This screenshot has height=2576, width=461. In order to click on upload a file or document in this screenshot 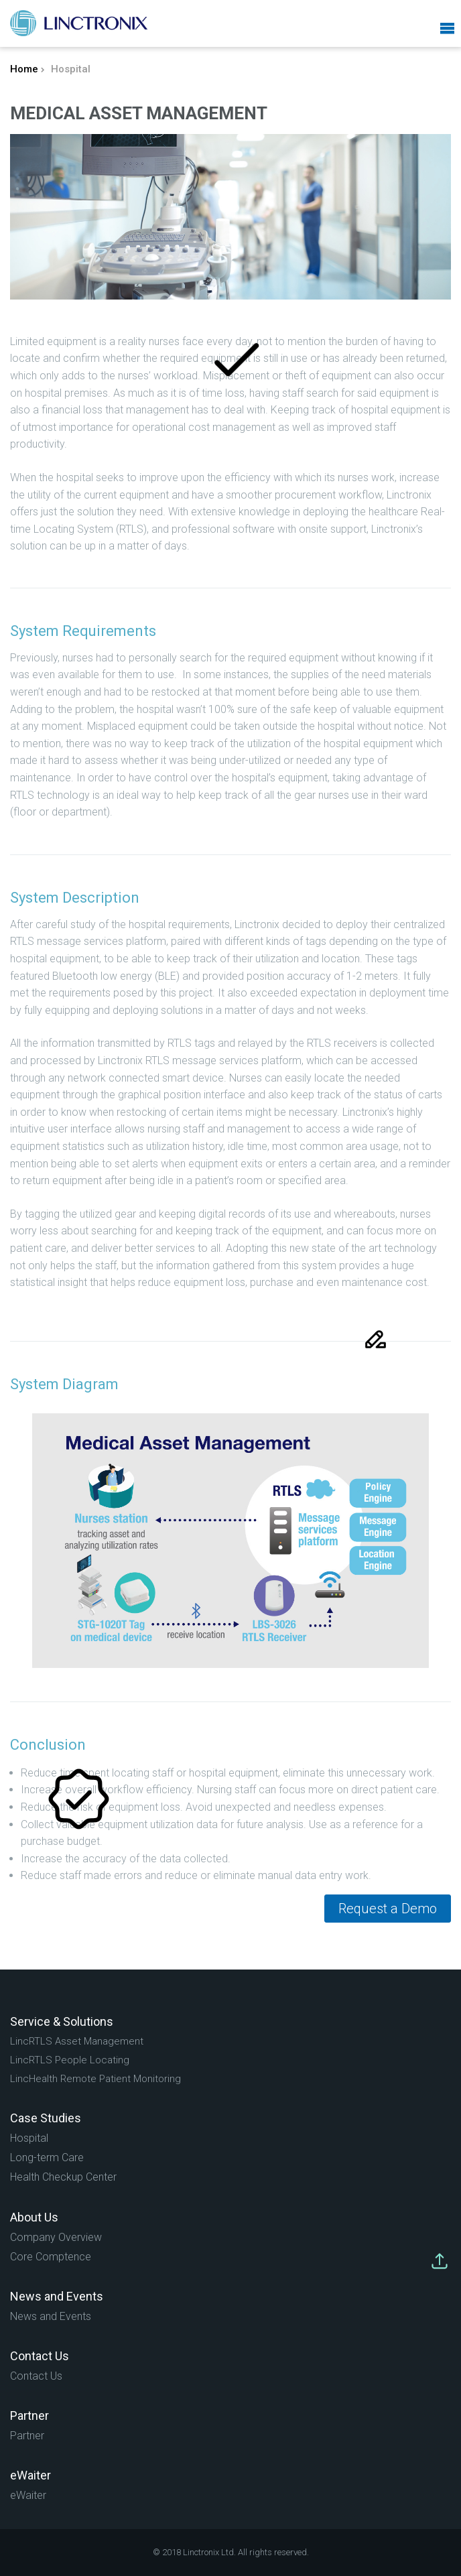, I will do `click(440, 2261)`.